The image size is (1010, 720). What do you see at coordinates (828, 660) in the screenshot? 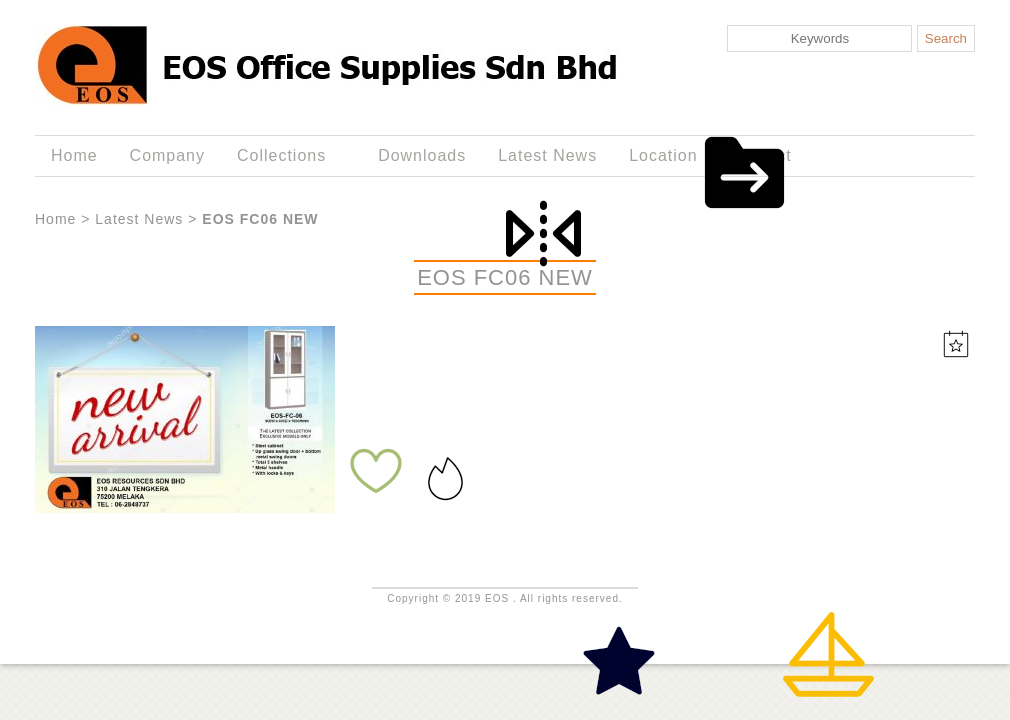
I see `access sailing or boating activities` at bounding box center [828, 660].